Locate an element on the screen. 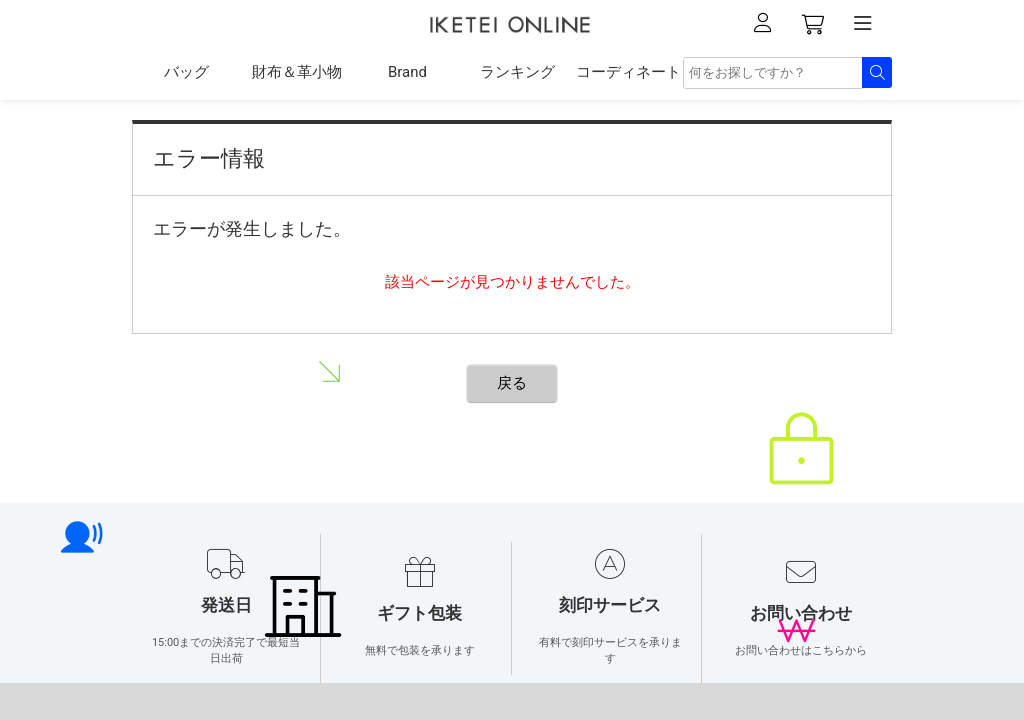  user is speaking or broadcasting audio is located at coordinates (81, 537).